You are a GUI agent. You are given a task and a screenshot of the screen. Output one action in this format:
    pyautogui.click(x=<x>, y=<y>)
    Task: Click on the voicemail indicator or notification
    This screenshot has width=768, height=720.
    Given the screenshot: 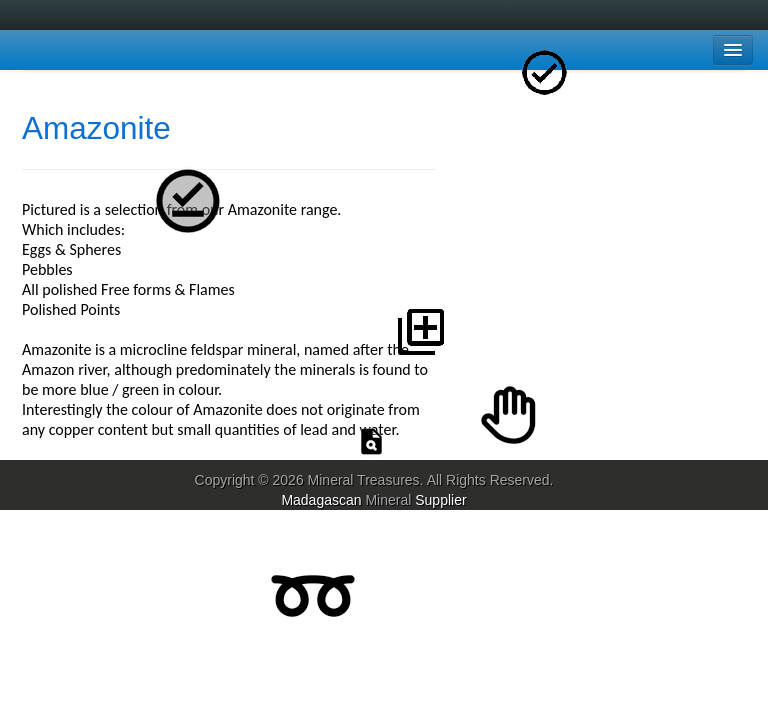 What is the action you would take?
    pyautogui.click(x=313, y=596)
    